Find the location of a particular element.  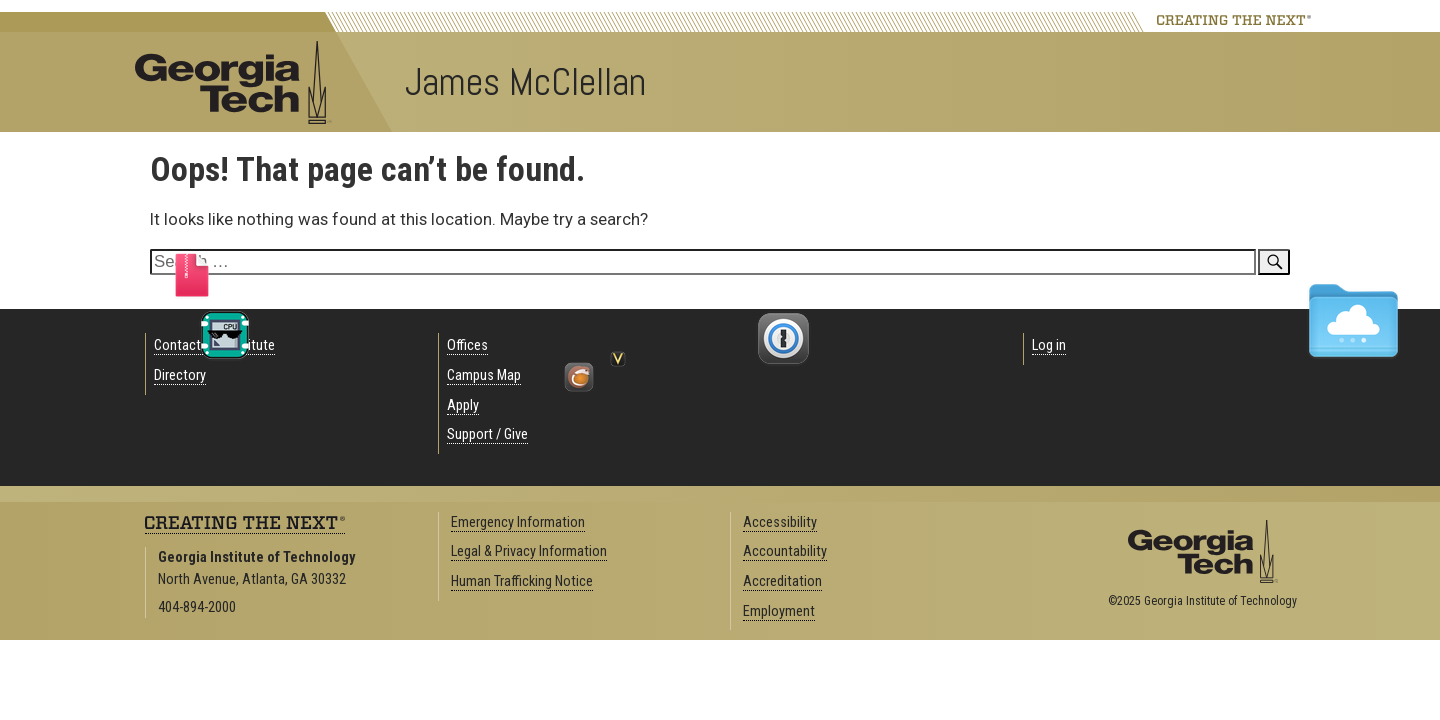

access cloud storage or remote file connections is located at coordinates (1353, 320).